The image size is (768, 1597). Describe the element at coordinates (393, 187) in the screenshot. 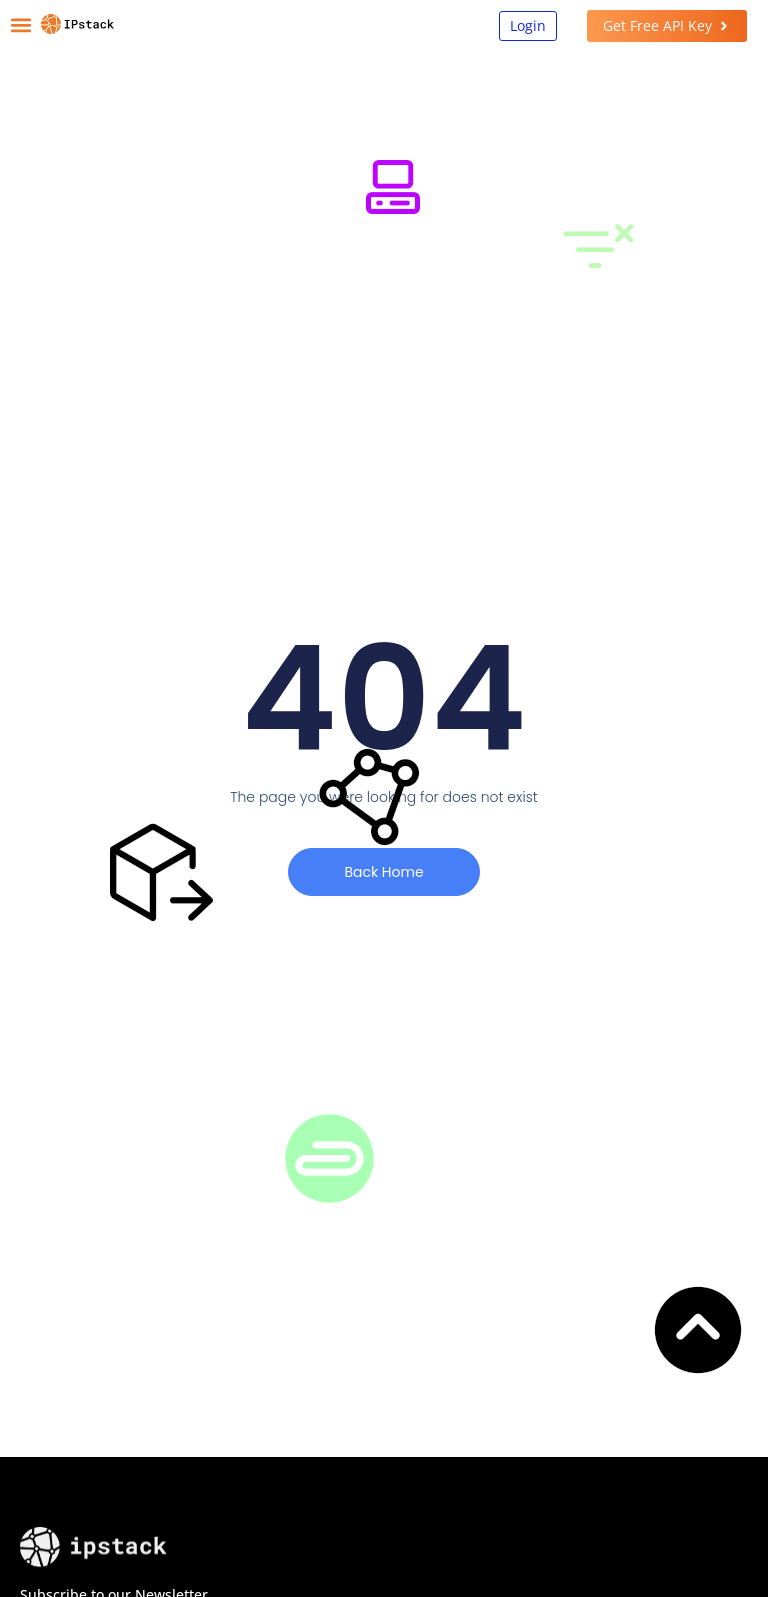

I see `launch a github codespace` at that location.